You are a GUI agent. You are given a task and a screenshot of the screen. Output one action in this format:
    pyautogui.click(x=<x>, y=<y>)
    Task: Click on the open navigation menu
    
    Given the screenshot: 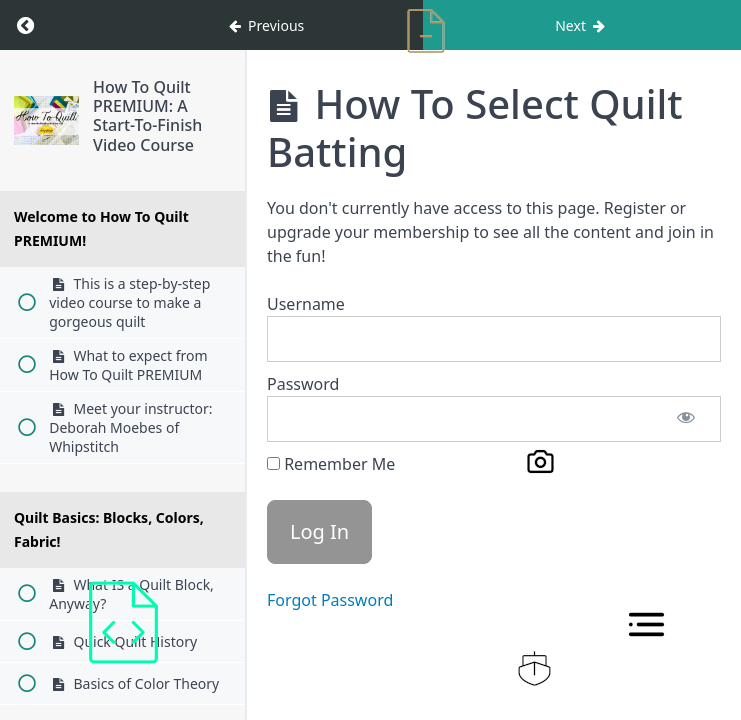 What is the action you would take?
    pyautogui.click(x=646, y=624)
    